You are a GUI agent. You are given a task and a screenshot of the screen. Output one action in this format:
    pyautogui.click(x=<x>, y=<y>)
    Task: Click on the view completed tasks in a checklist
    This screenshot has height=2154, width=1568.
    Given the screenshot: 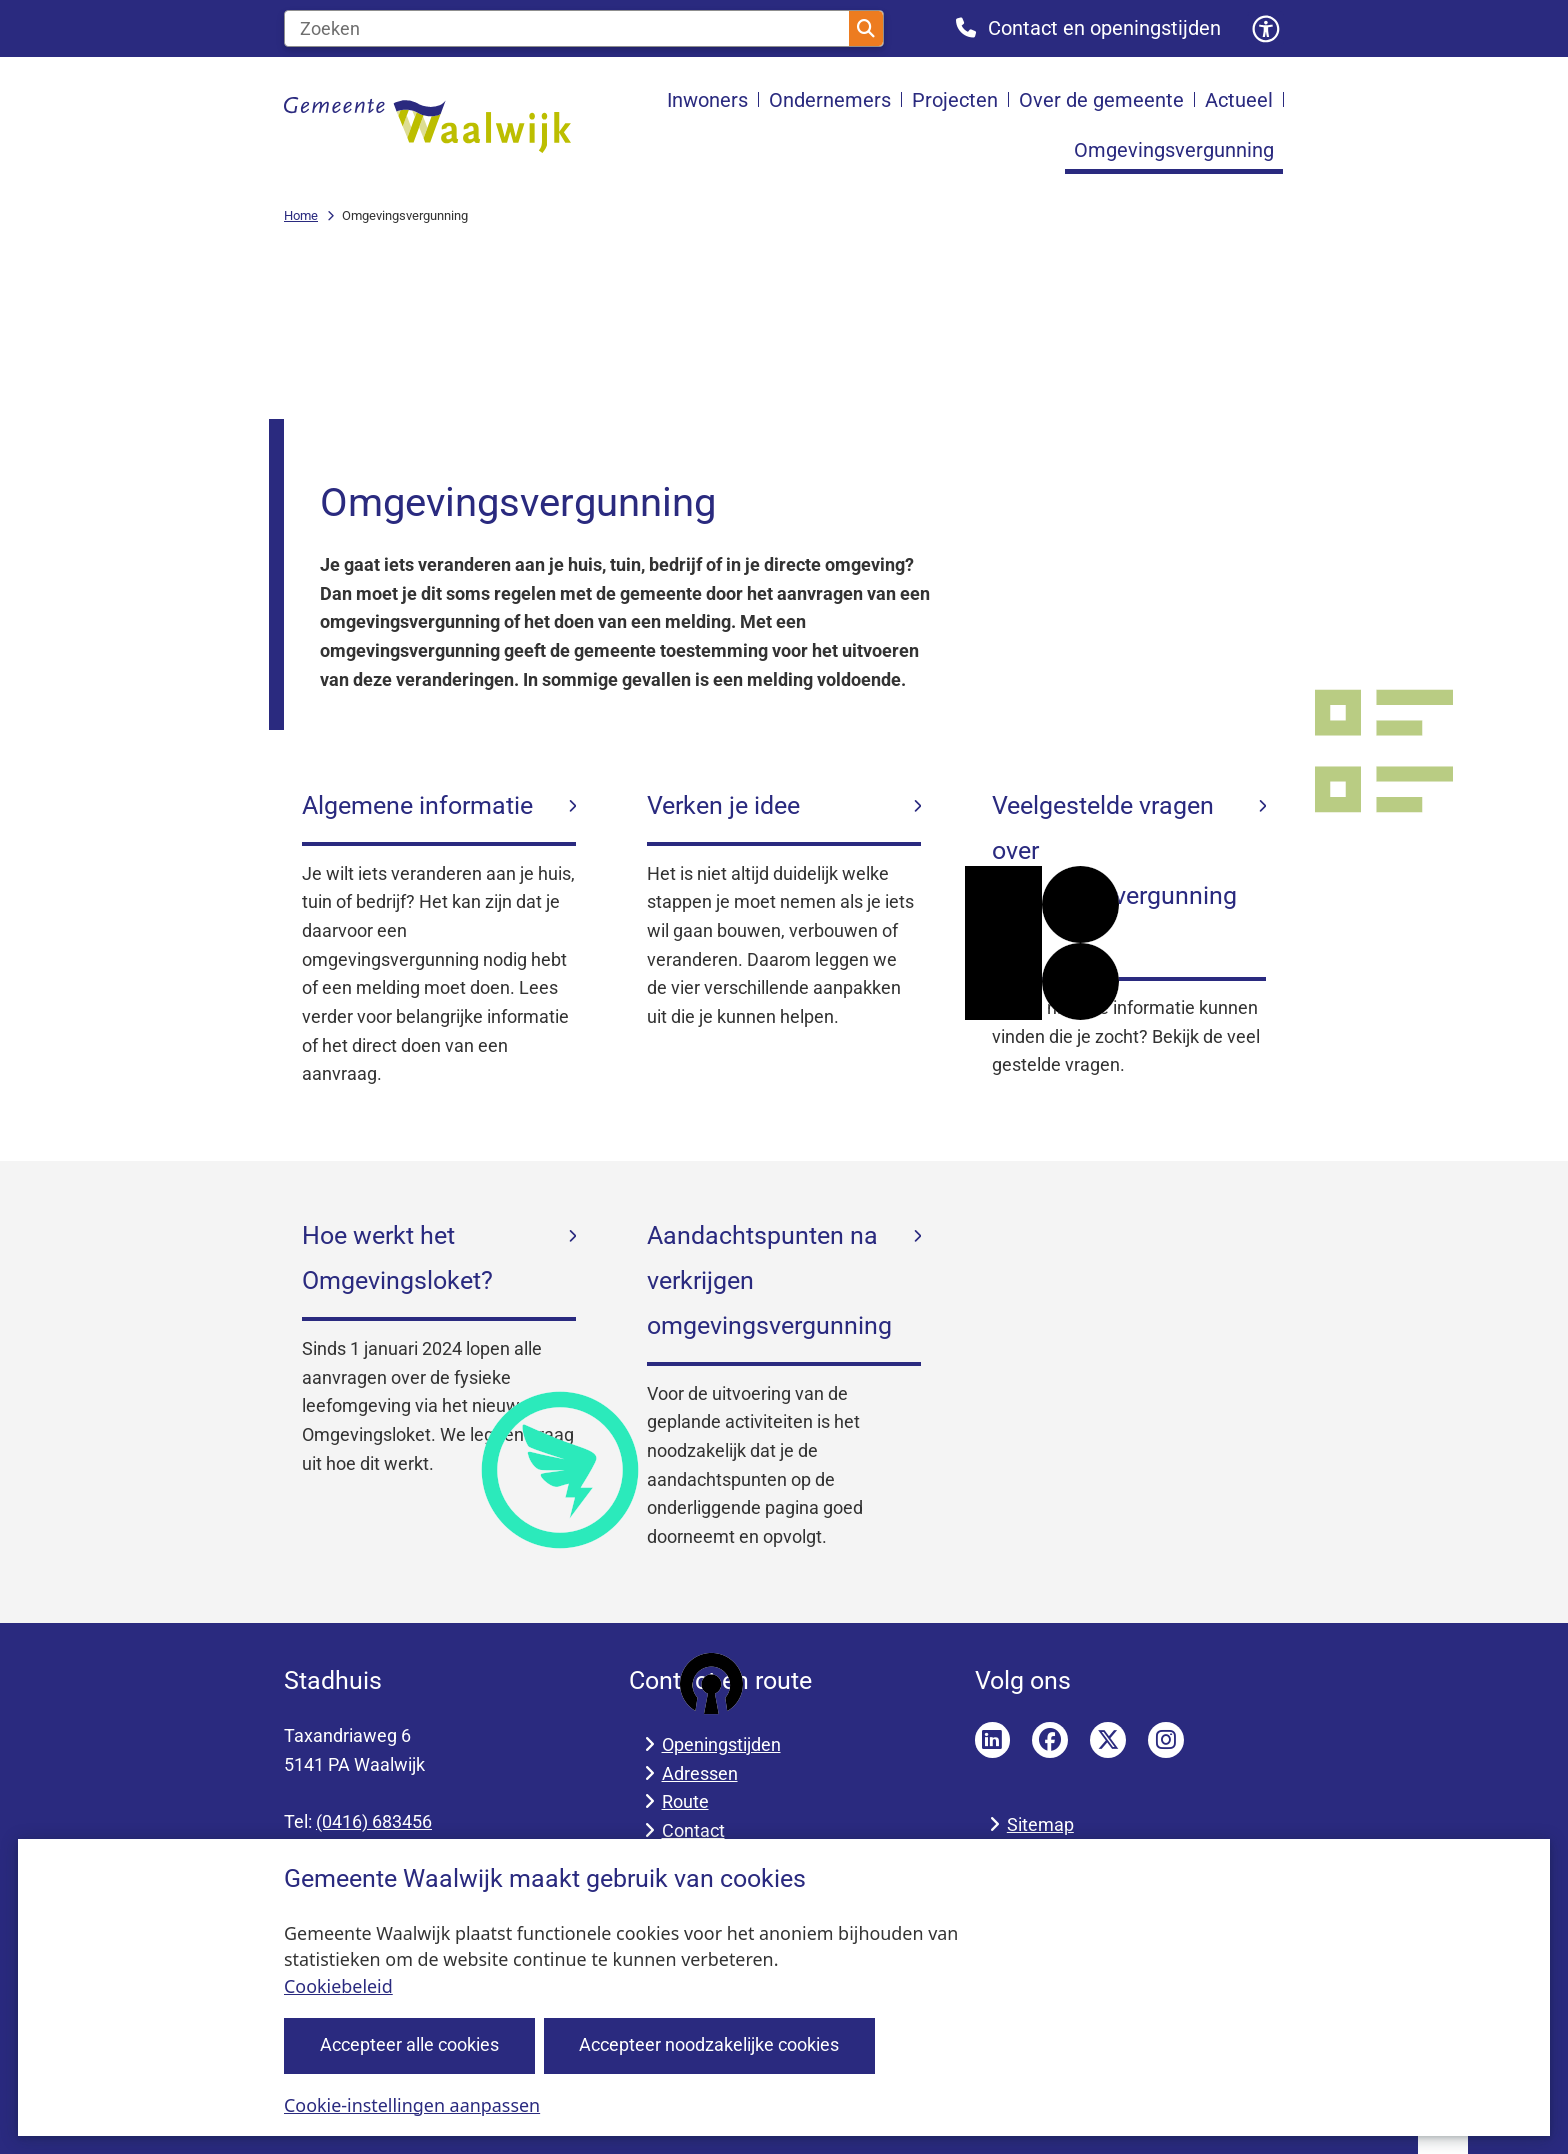 What is the action you would take?
    pyautogui.click(x=1384, y=751)
    